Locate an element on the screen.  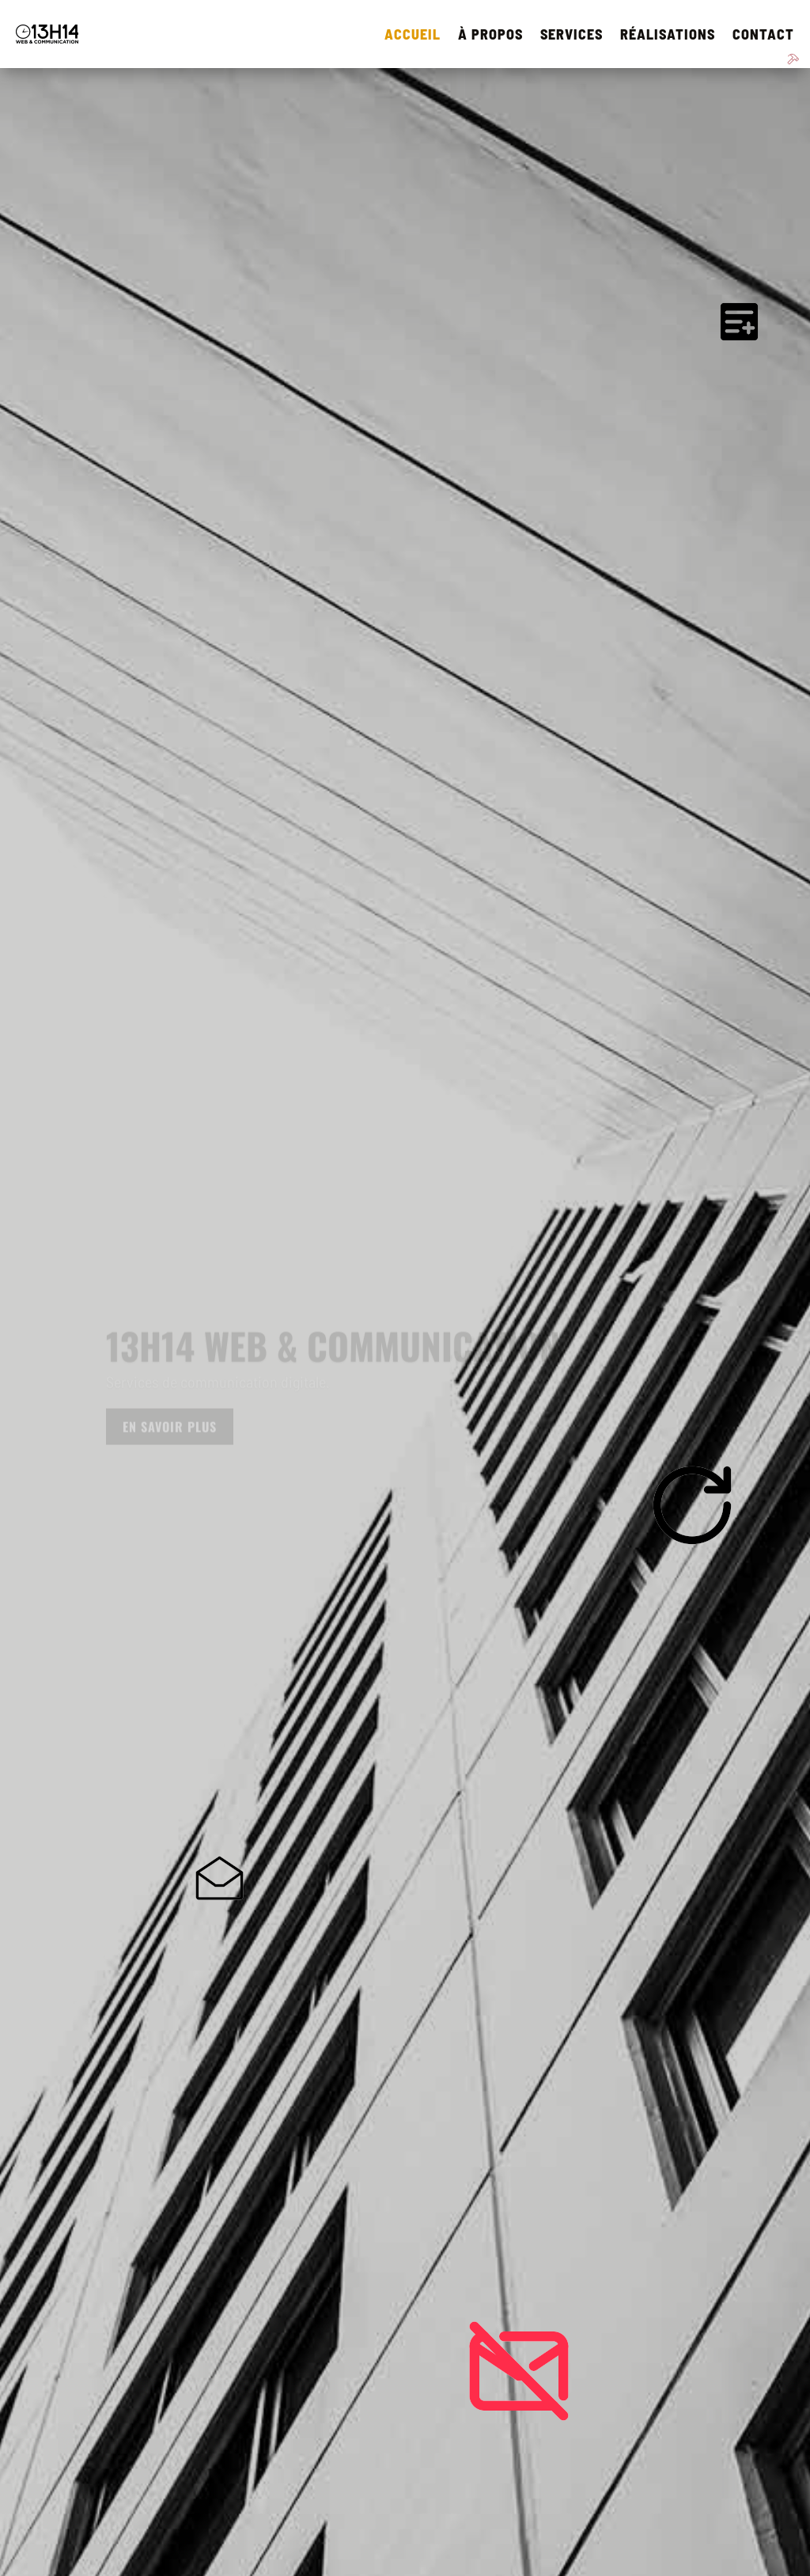
email notifications disabled is located at coordinates (519, 2371).